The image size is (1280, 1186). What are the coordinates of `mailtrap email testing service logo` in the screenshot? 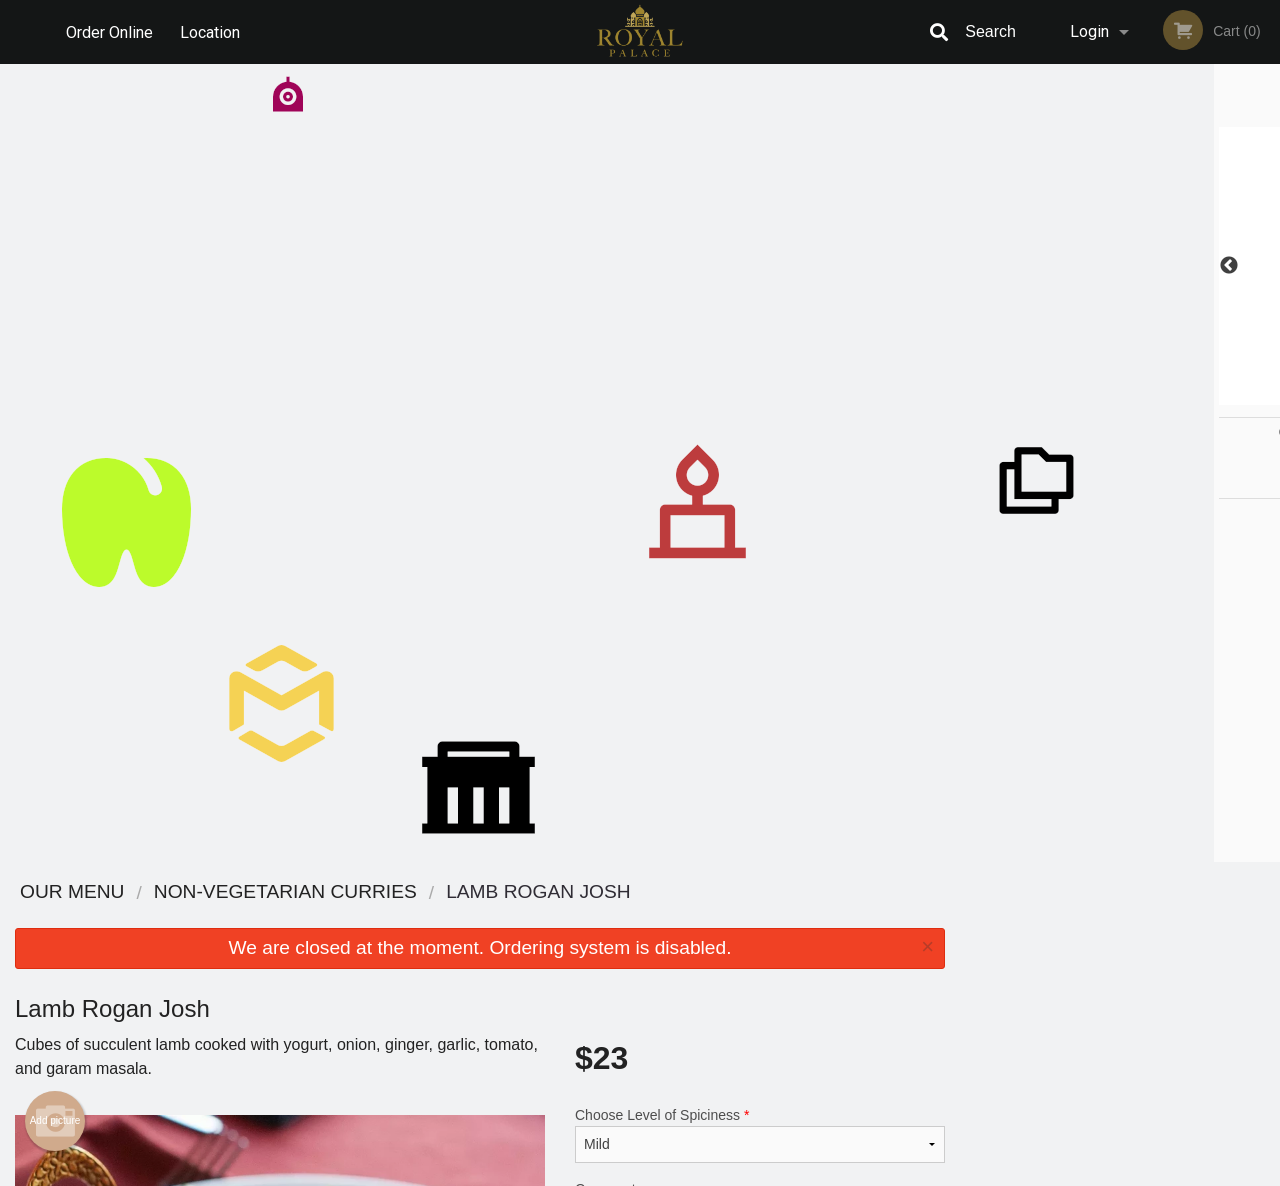 It's located at (281, 703).